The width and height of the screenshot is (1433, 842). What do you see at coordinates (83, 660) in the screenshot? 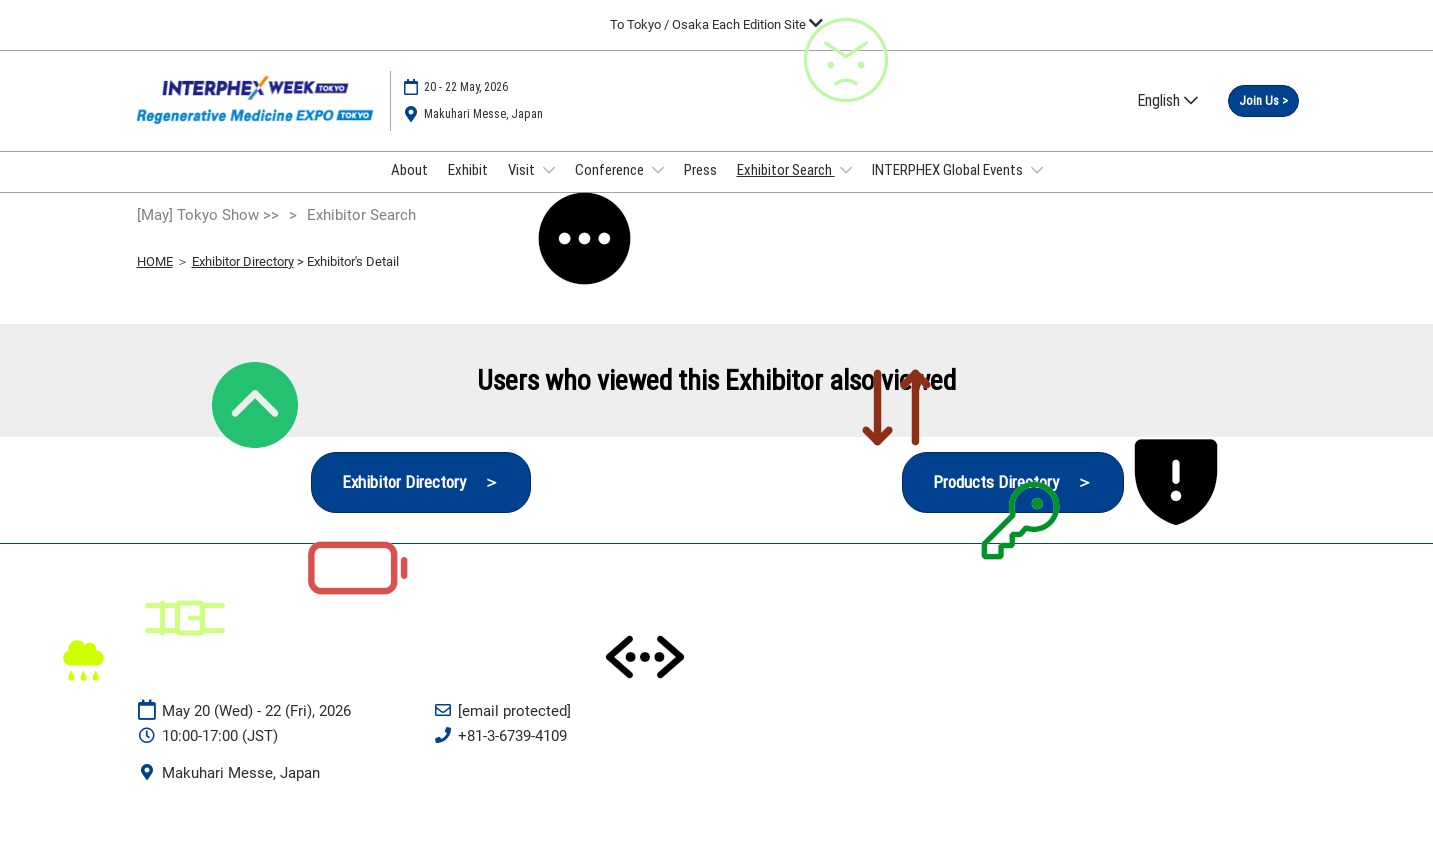
I see `indicates rainy weather conditions` at bounding box center [83, 660].